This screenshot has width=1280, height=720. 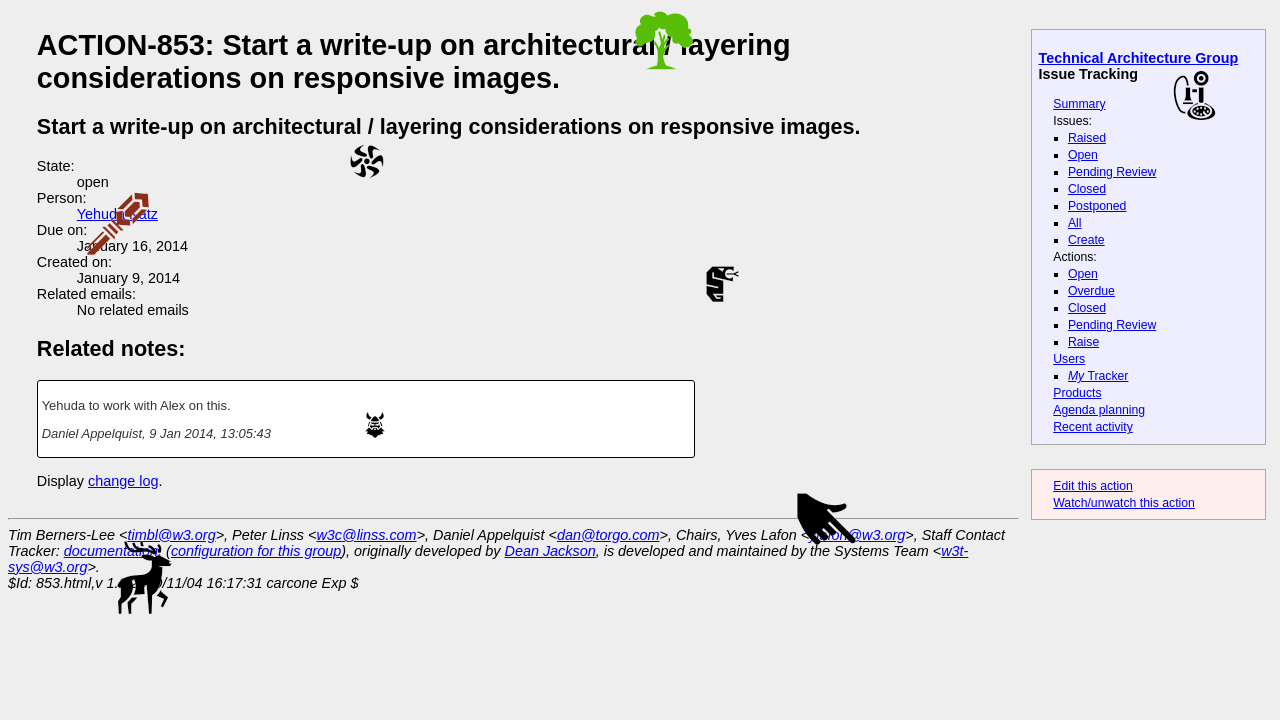 I want to click on select dwarf character class, so click(x=375, y=425).